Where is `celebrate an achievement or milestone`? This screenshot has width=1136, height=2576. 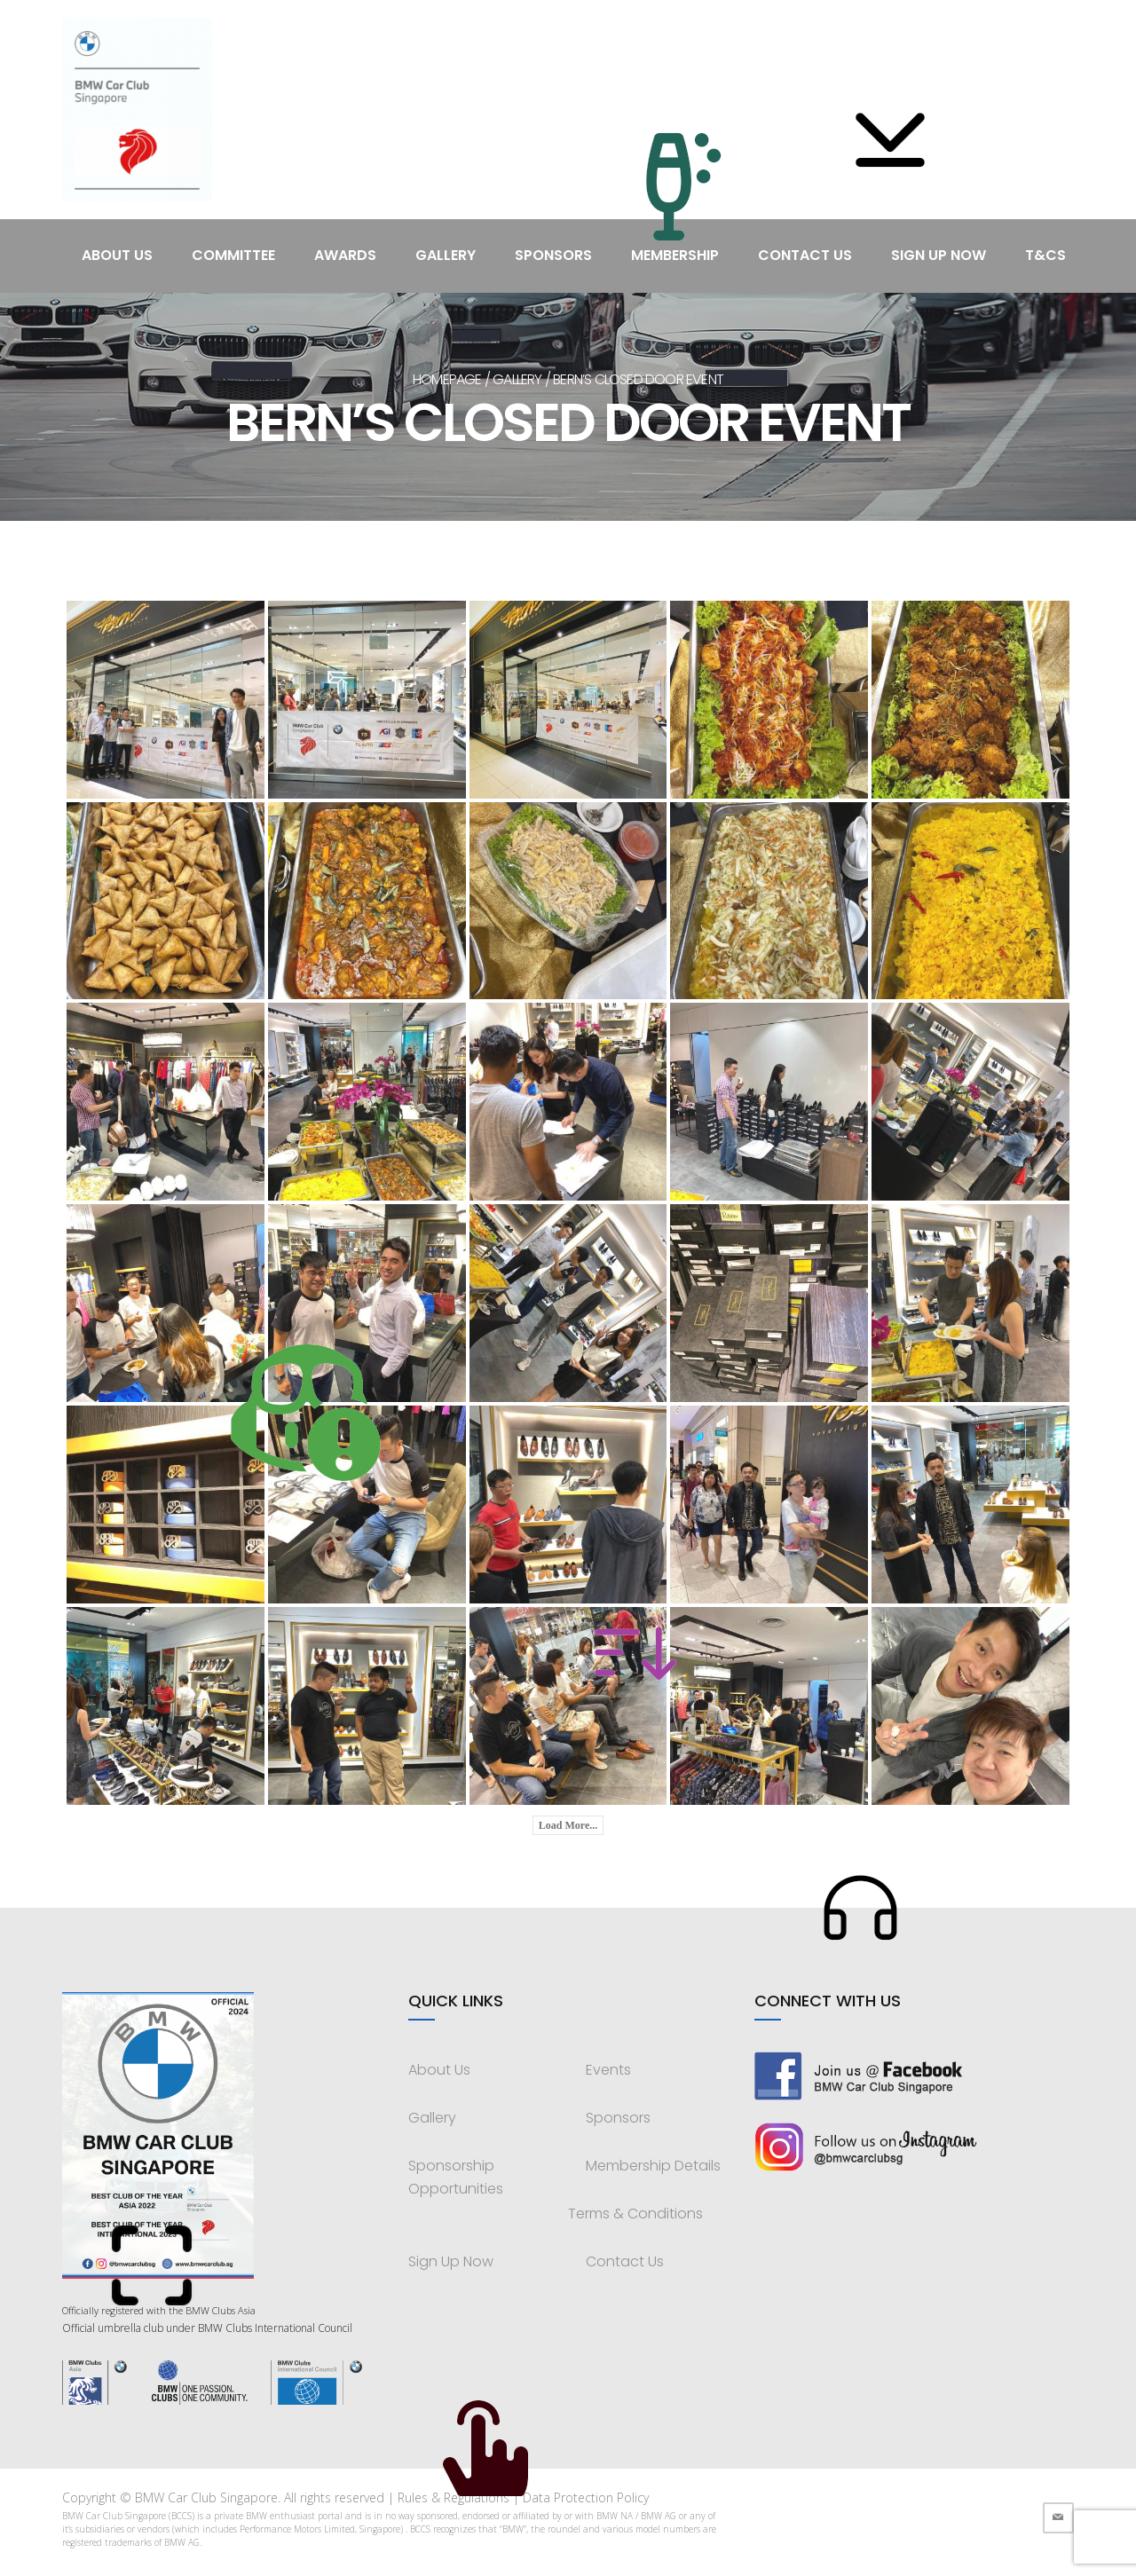
celebrate an achievement or milestone is located at coordinates (672, 186).